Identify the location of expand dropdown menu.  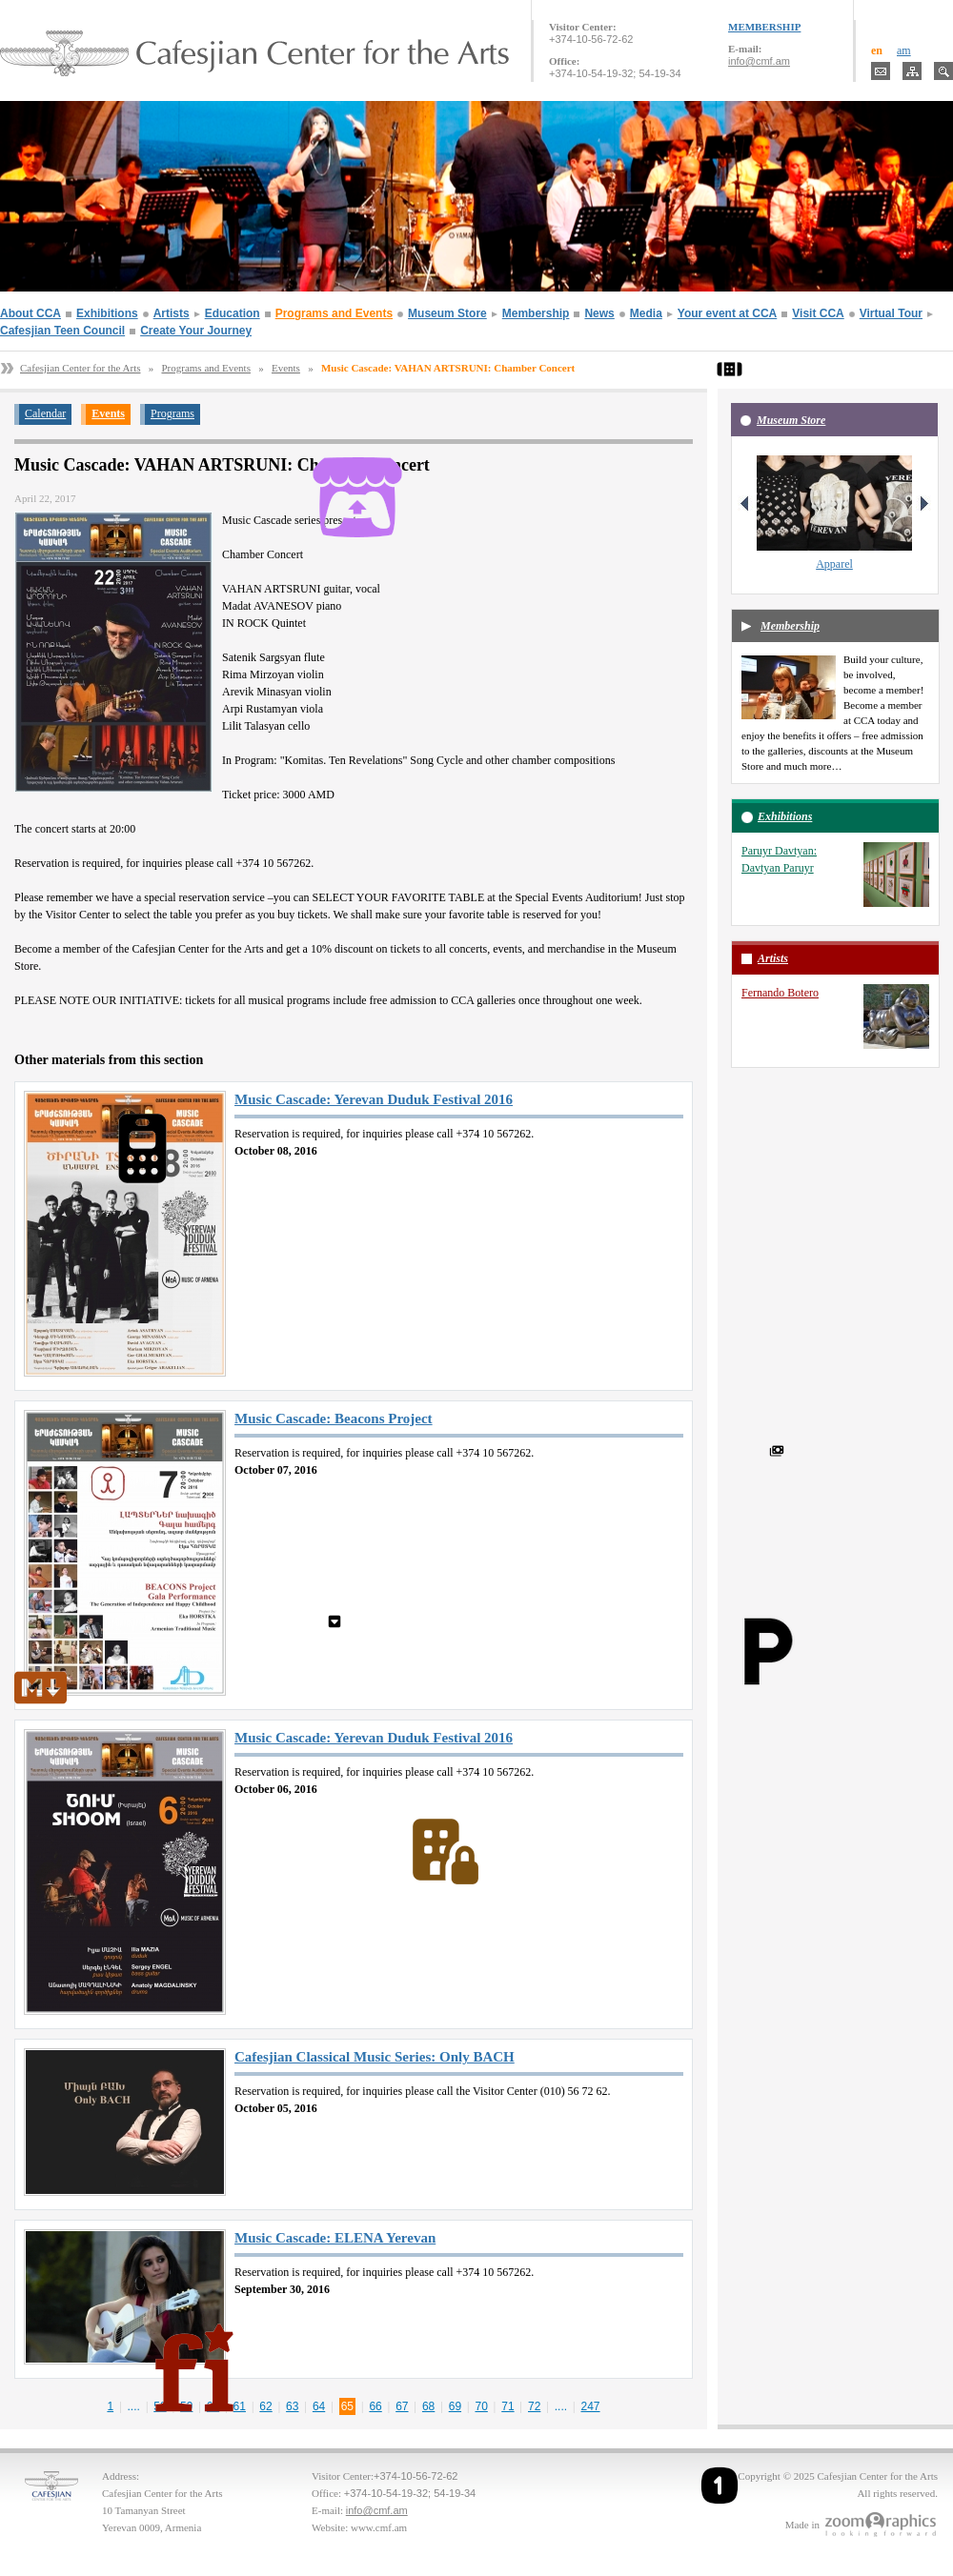
(335, 1621).